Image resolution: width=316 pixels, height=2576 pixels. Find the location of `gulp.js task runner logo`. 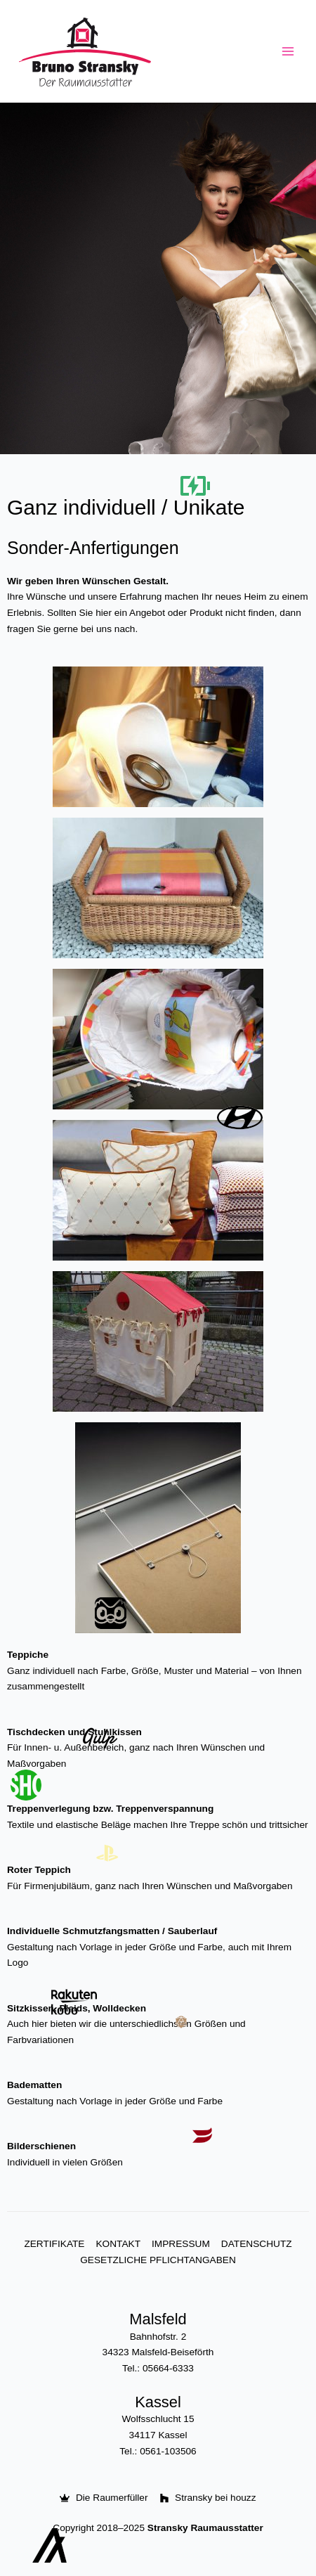

gulp.js task runner logo is located at coordinates (100, 1738).